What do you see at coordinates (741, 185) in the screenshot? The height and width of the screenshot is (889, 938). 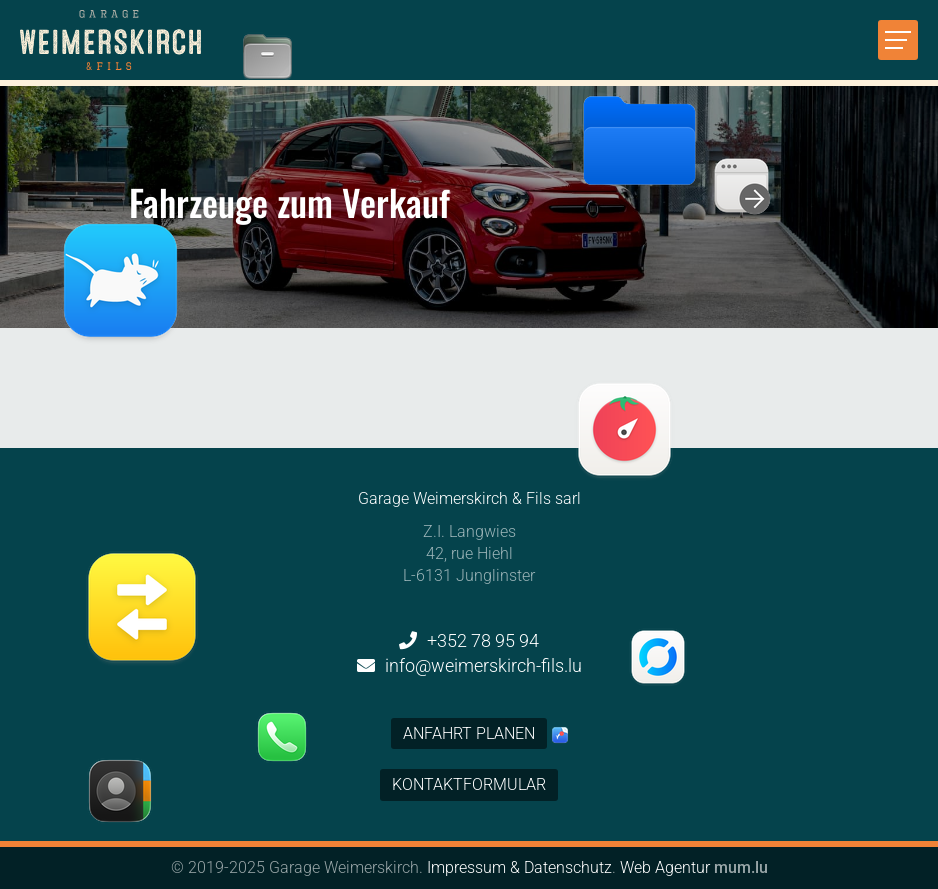 I see `run or execute the current application` at bounding box center [741, 185].